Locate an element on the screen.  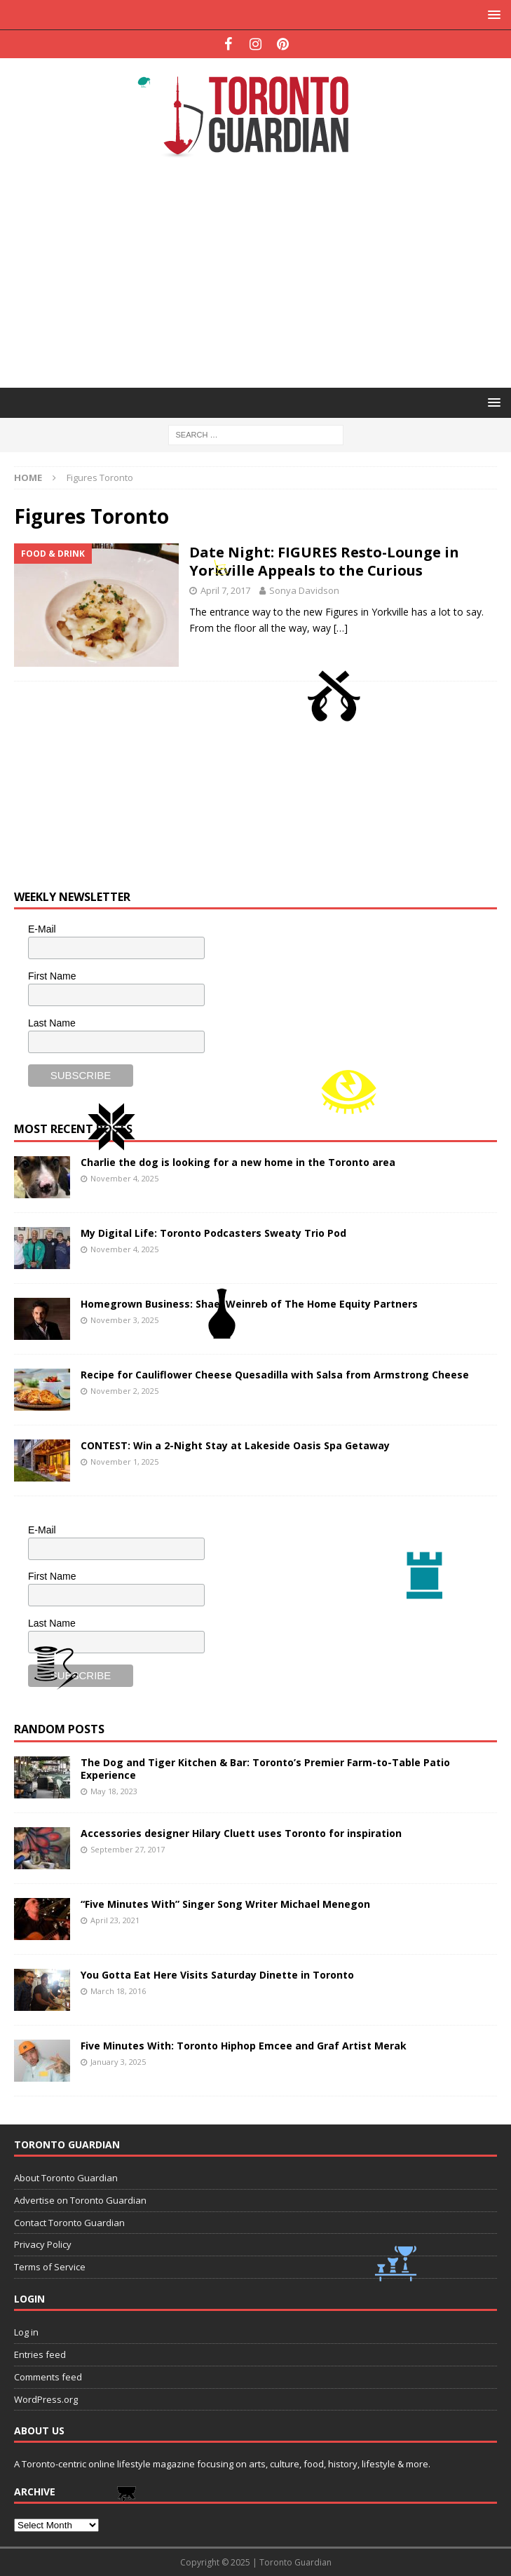
kiwi bird icon or mascot is located at coordinates (144, 81).